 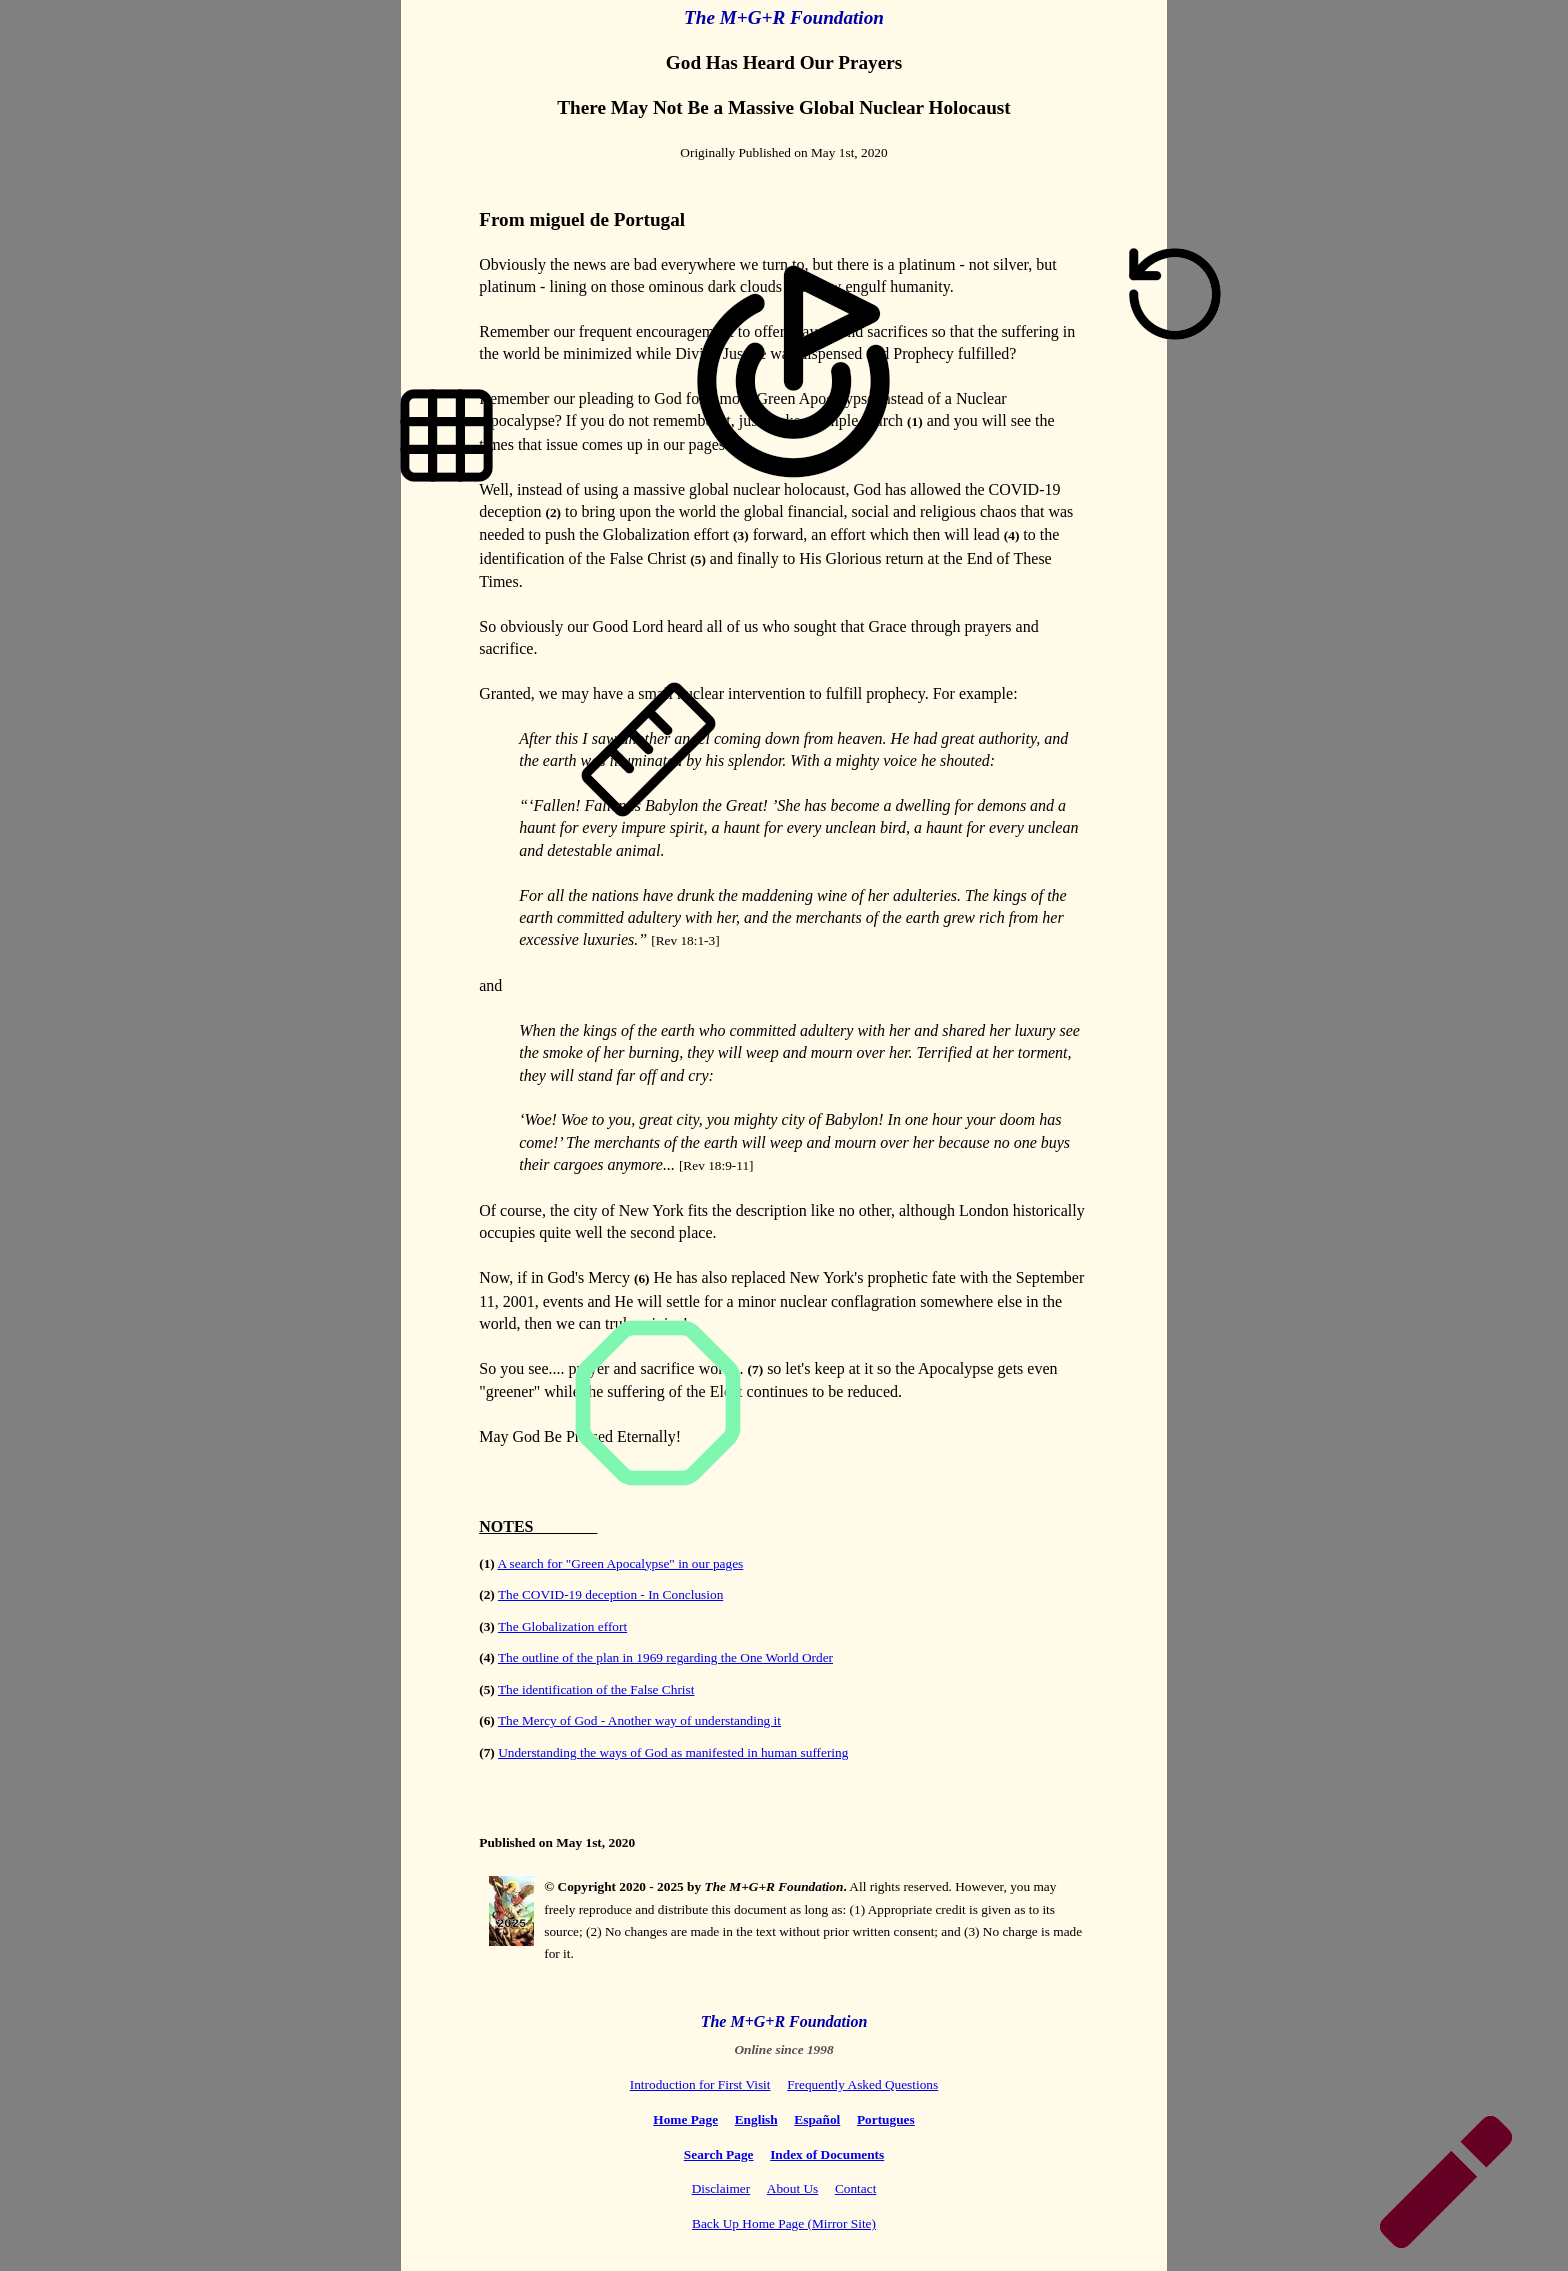 What do you see at coordinates (446, 435) in the screenshot?
I see `switch to grid view layout` at bounding box center [446, 435].